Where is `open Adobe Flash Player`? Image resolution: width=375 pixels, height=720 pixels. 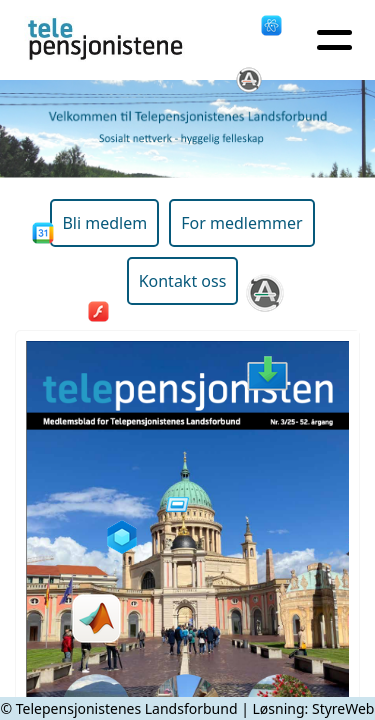 open Adobe Flash Player is located at coordinates (98, 311).